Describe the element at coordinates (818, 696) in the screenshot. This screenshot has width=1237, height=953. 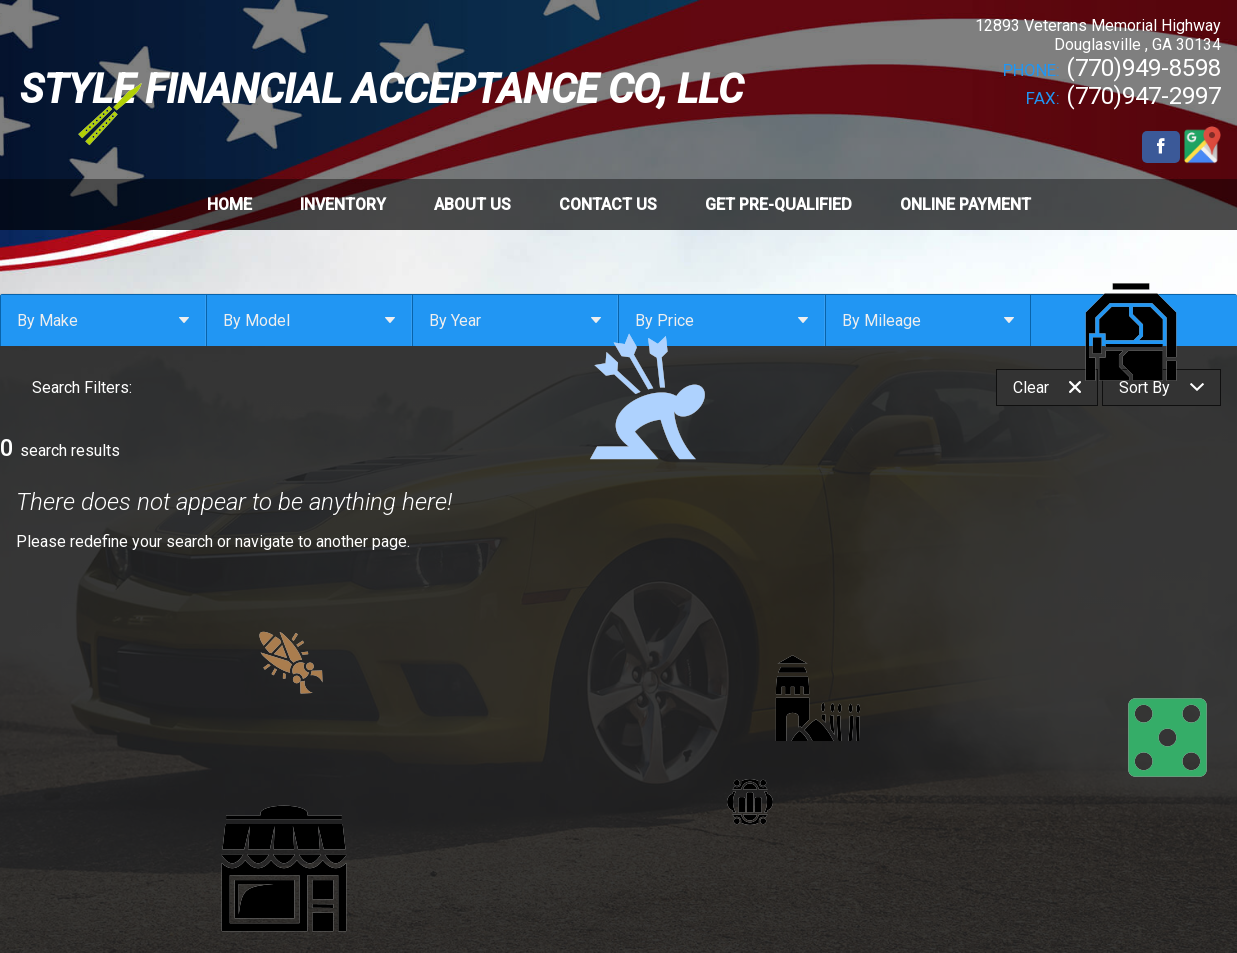
I see `granary or grain storage building in a farming game` at that location.